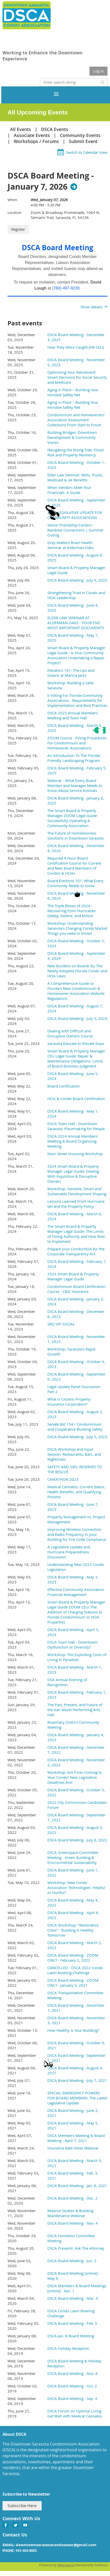 The image size is (110, 2576). Describe the element at coordinates (53, 512) in the screenshot. I see `scorpion character or creature icon in a game` at that location.